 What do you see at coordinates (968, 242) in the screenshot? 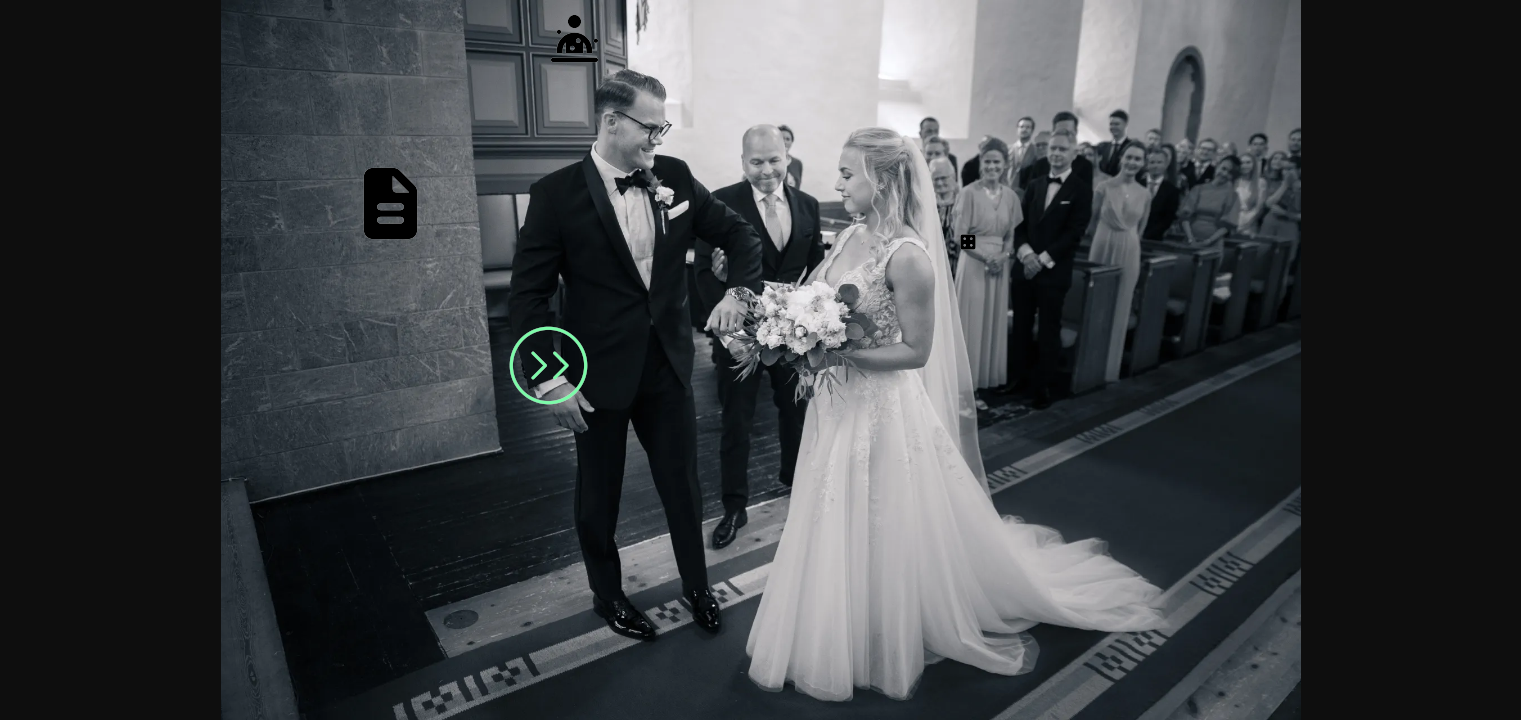
I see `roll or randomize a selection` at bounding box center [968, 242].